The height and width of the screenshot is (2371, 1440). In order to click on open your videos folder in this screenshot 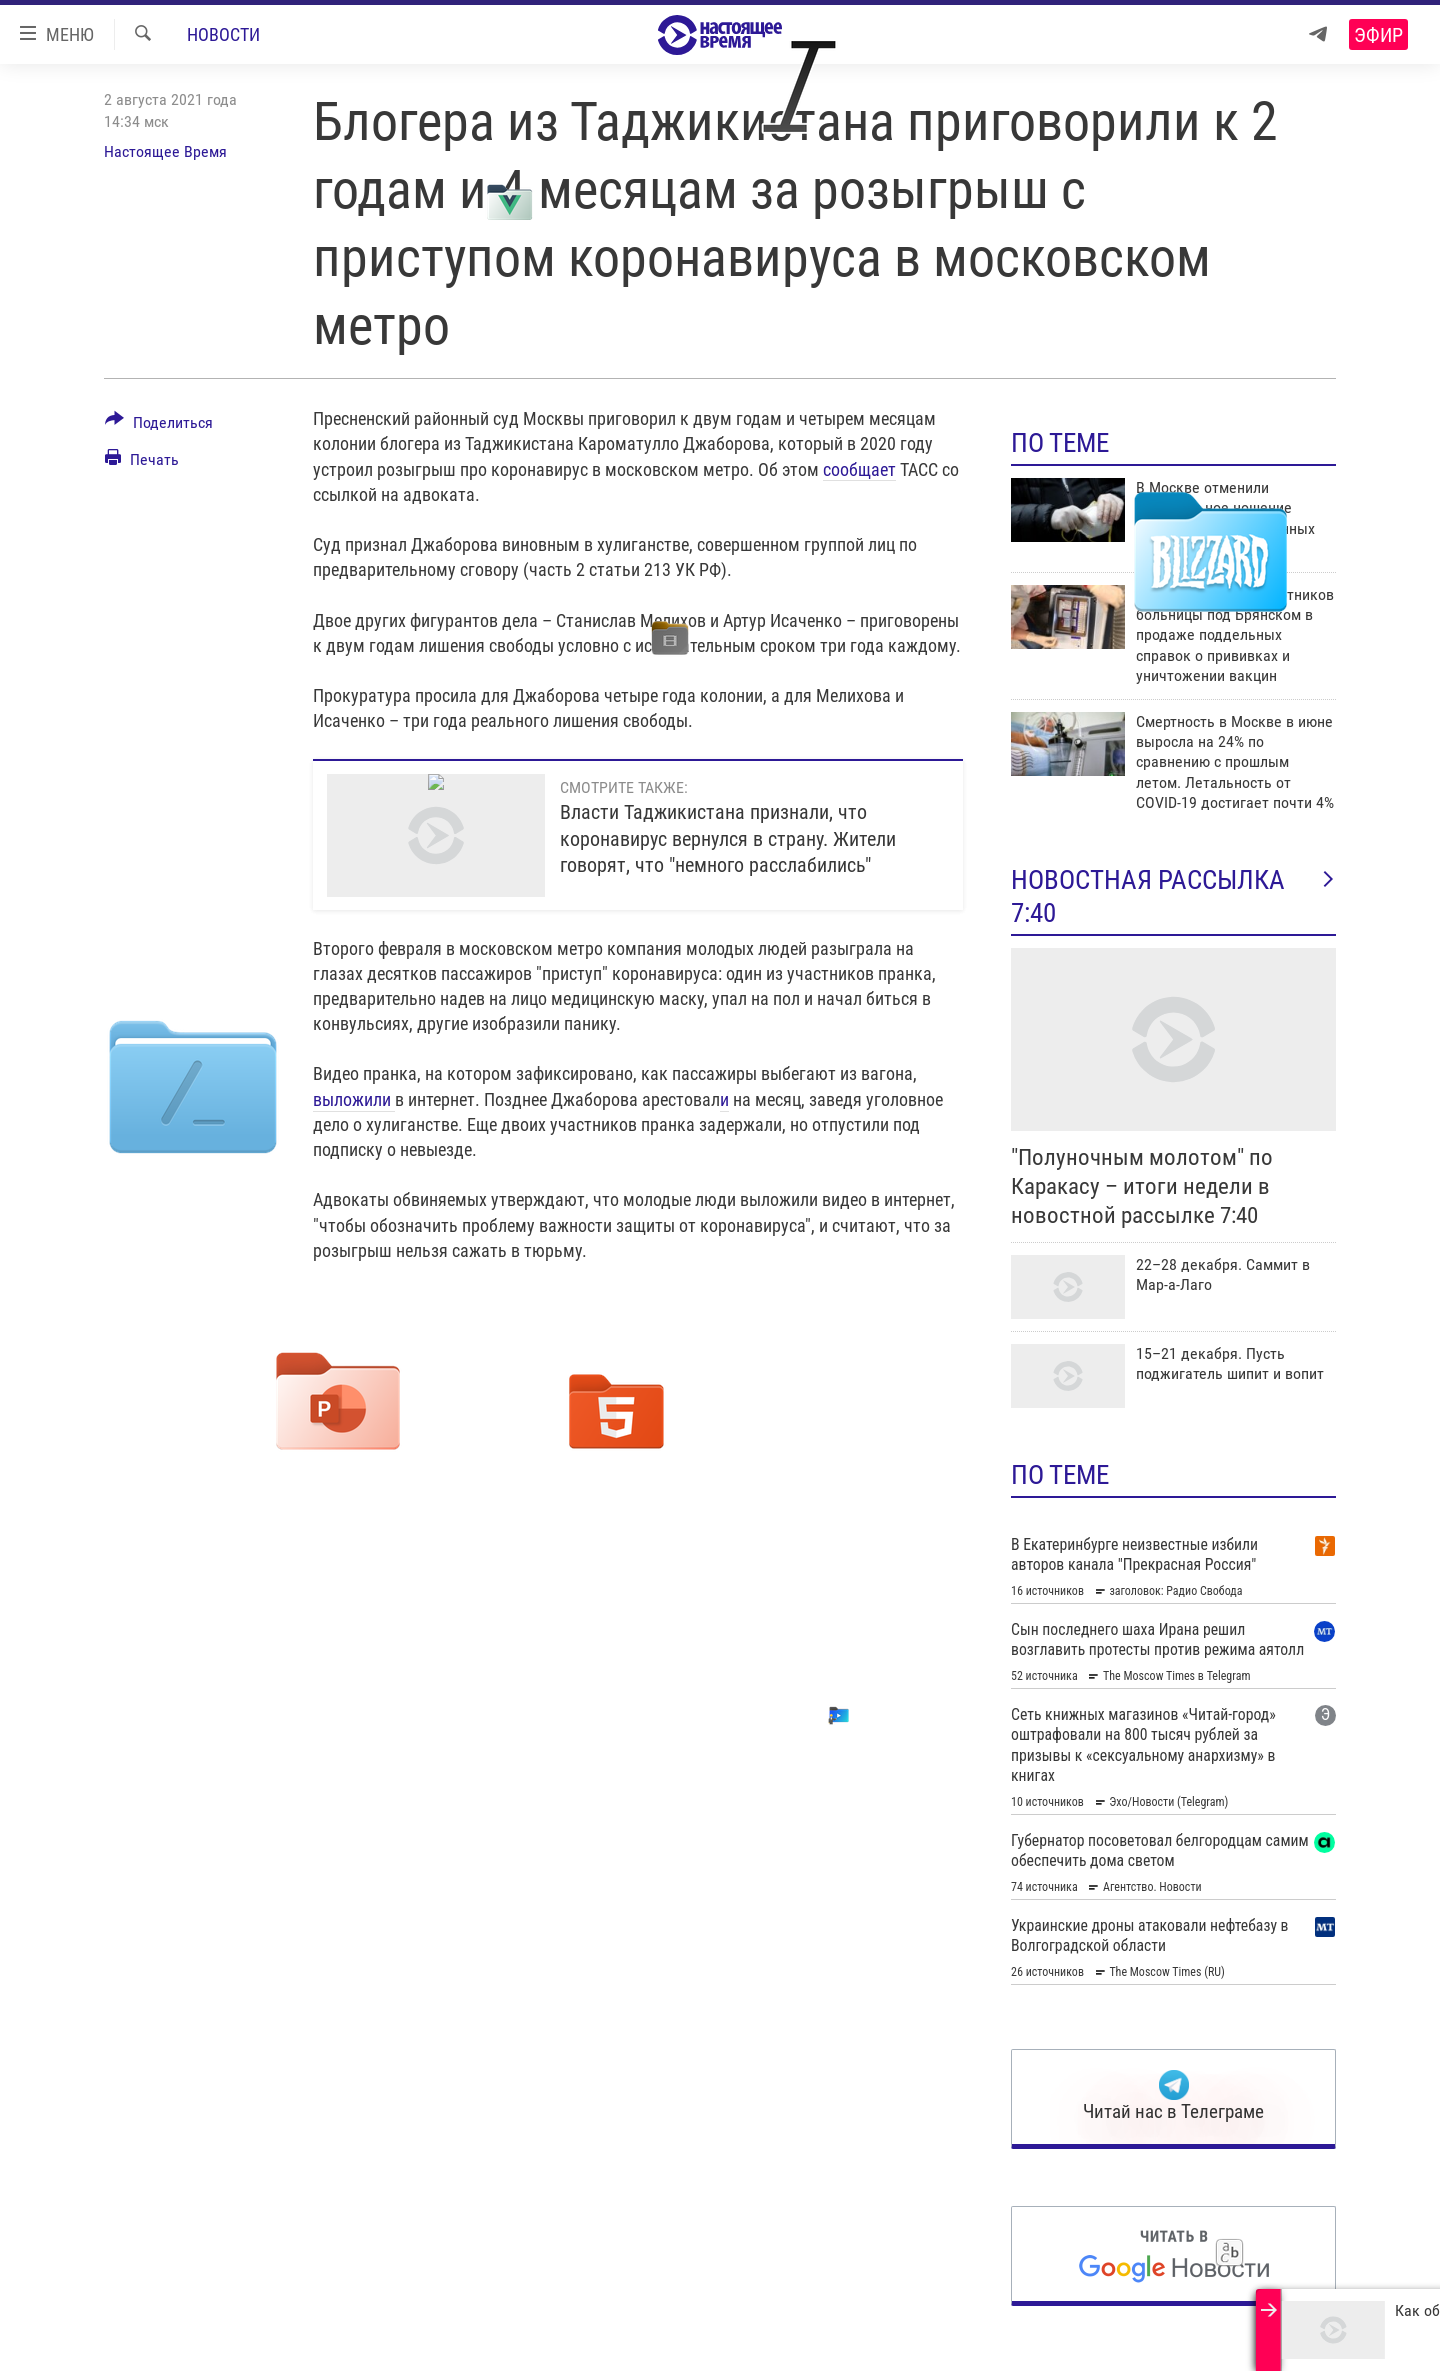, I will do `click(670, 638)`.